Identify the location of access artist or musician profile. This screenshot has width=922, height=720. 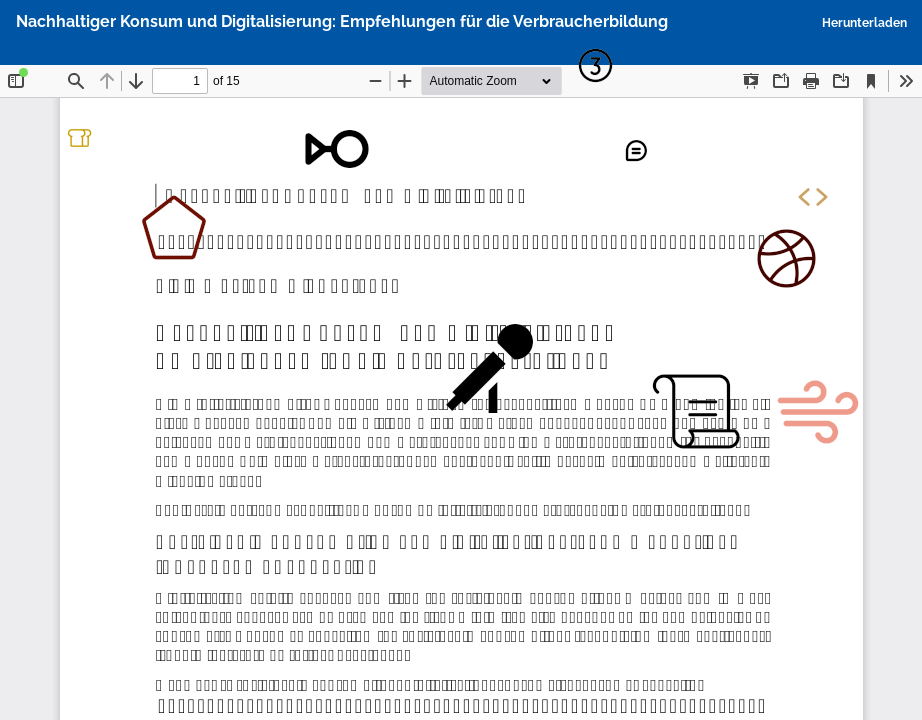
(488, 368).